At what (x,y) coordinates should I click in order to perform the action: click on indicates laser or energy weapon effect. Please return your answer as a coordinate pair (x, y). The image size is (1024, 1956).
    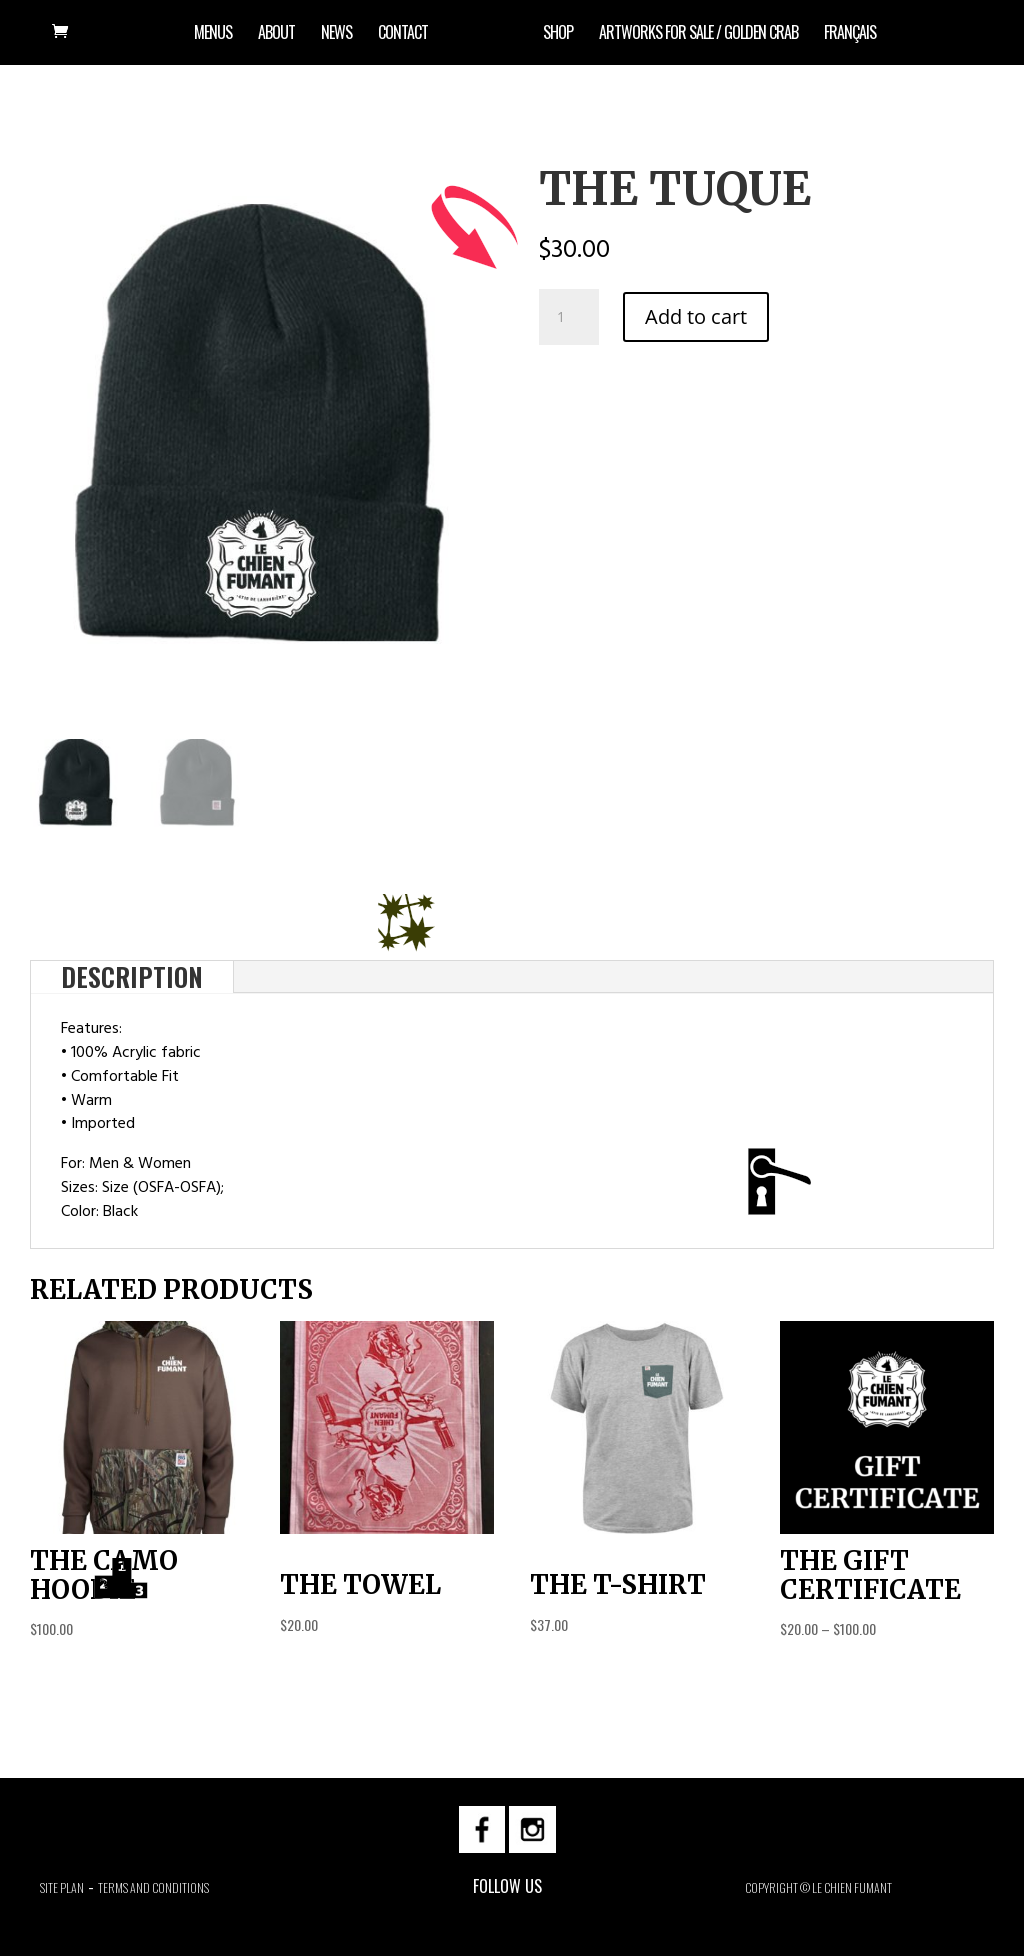
    Looking at the image, I should click on (407, 923).